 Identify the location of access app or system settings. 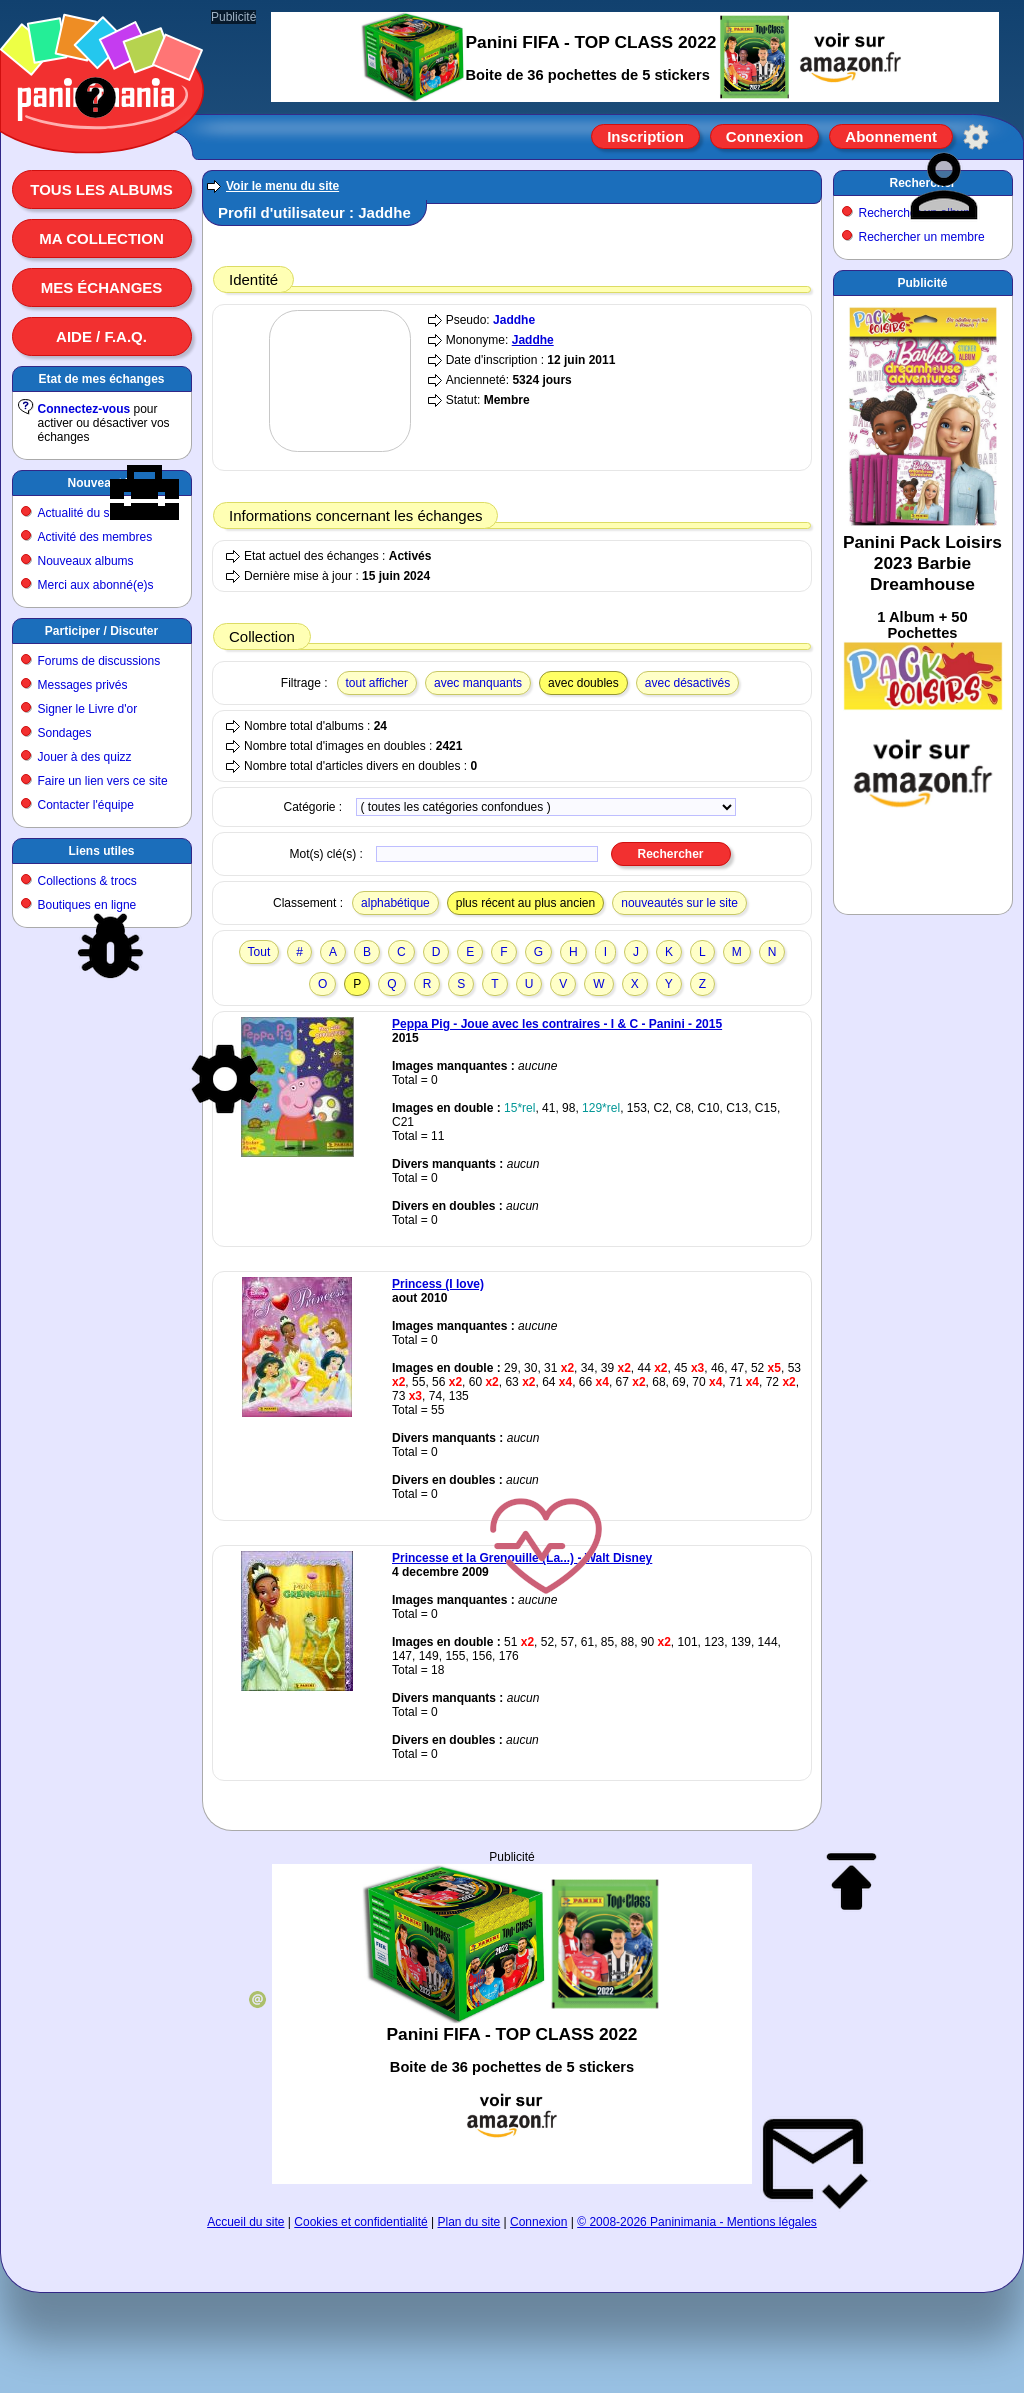
(225, 1079).